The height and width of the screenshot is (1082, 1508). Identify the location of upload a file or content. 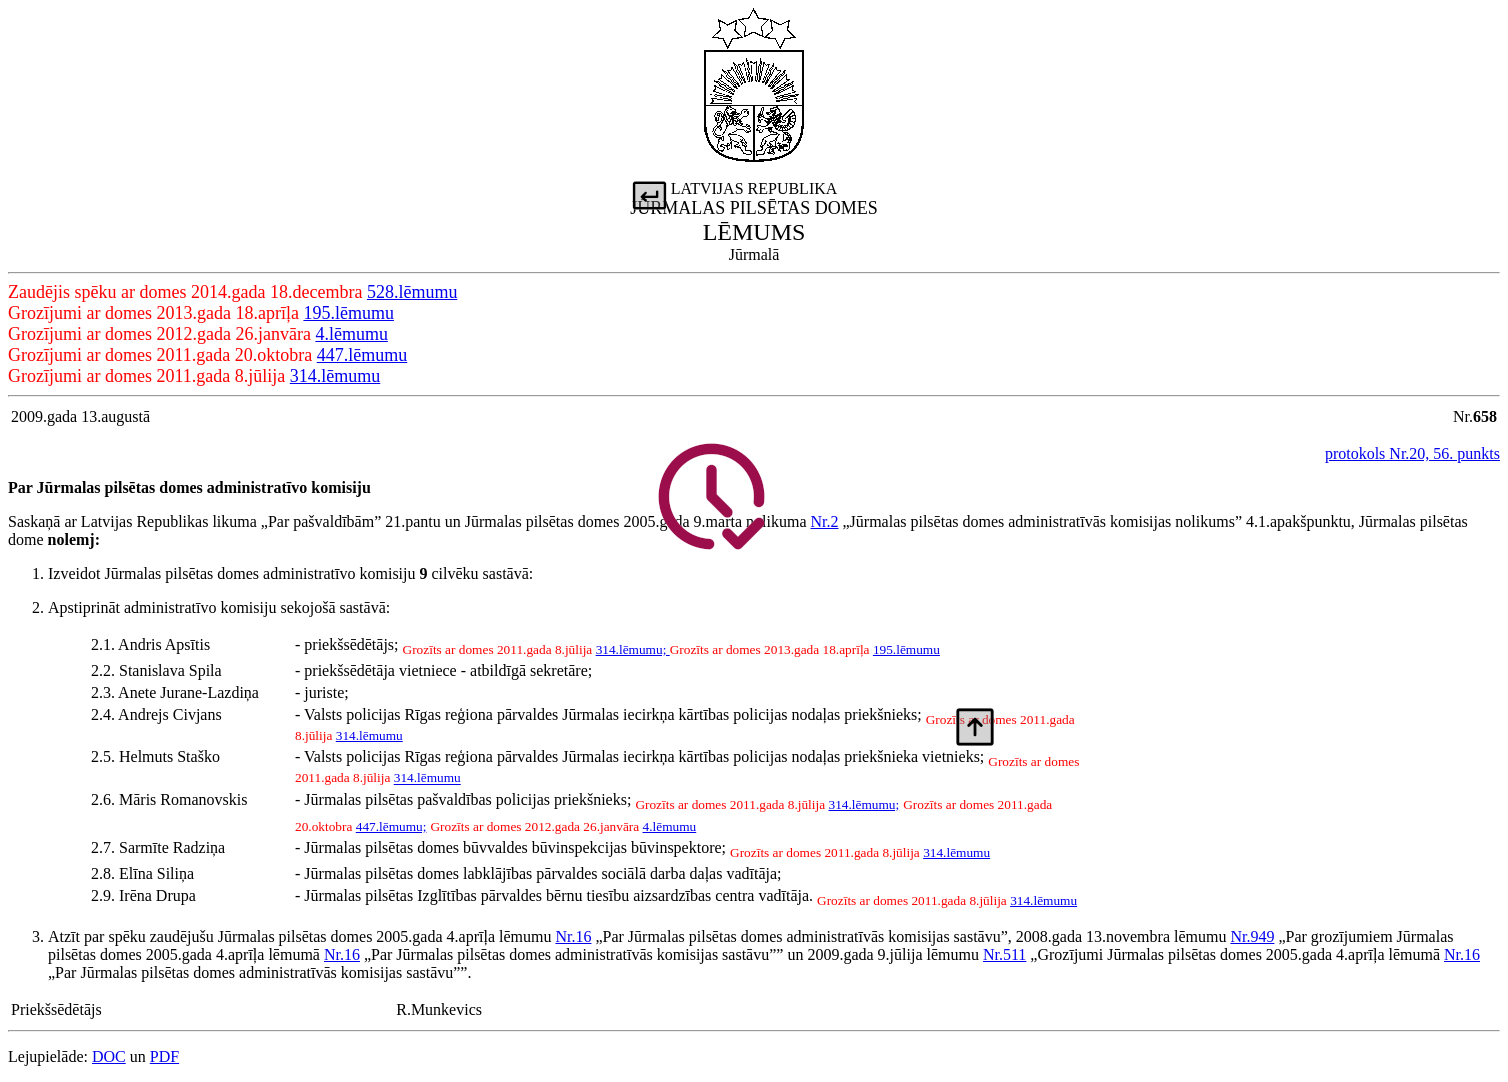
(975, 727).